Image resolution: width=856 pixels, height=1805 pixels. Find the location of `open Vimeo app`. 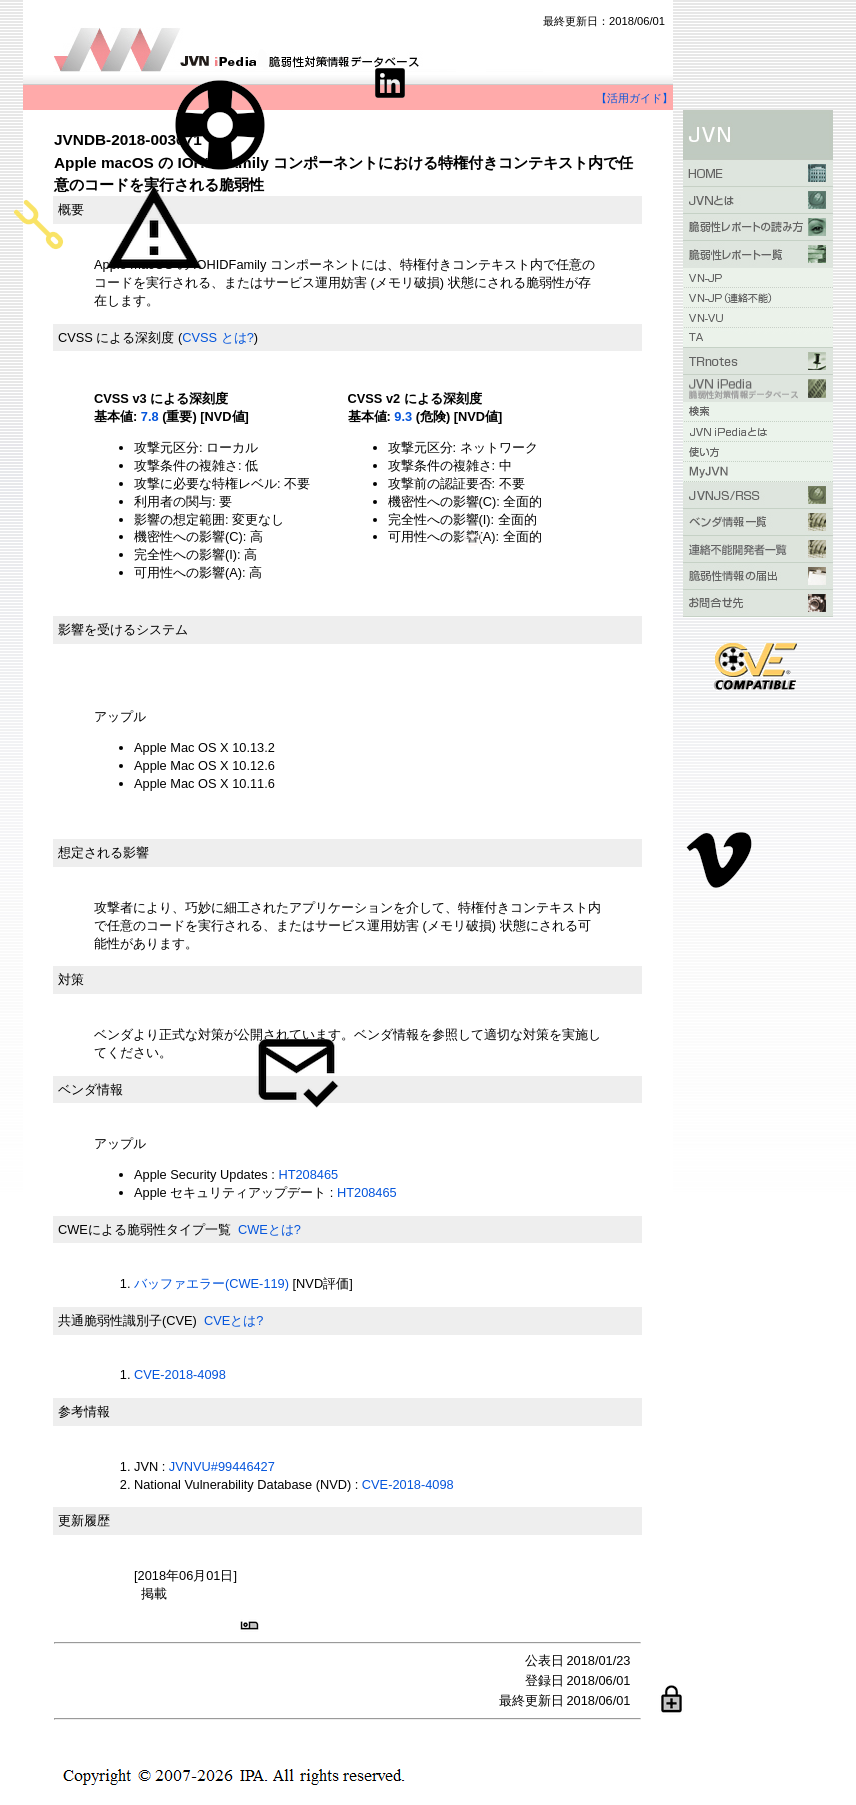

open Vimeo app is located at coordinates (719, 860).